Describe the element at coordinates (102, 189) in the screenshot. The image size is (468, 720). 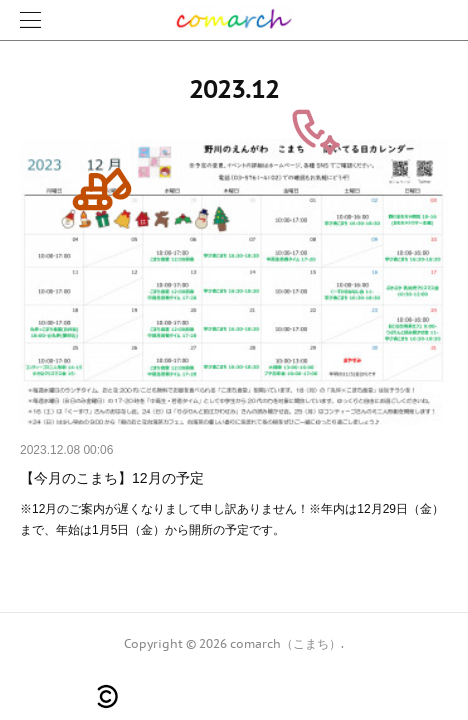
I see `construction or building in progress` at that location.